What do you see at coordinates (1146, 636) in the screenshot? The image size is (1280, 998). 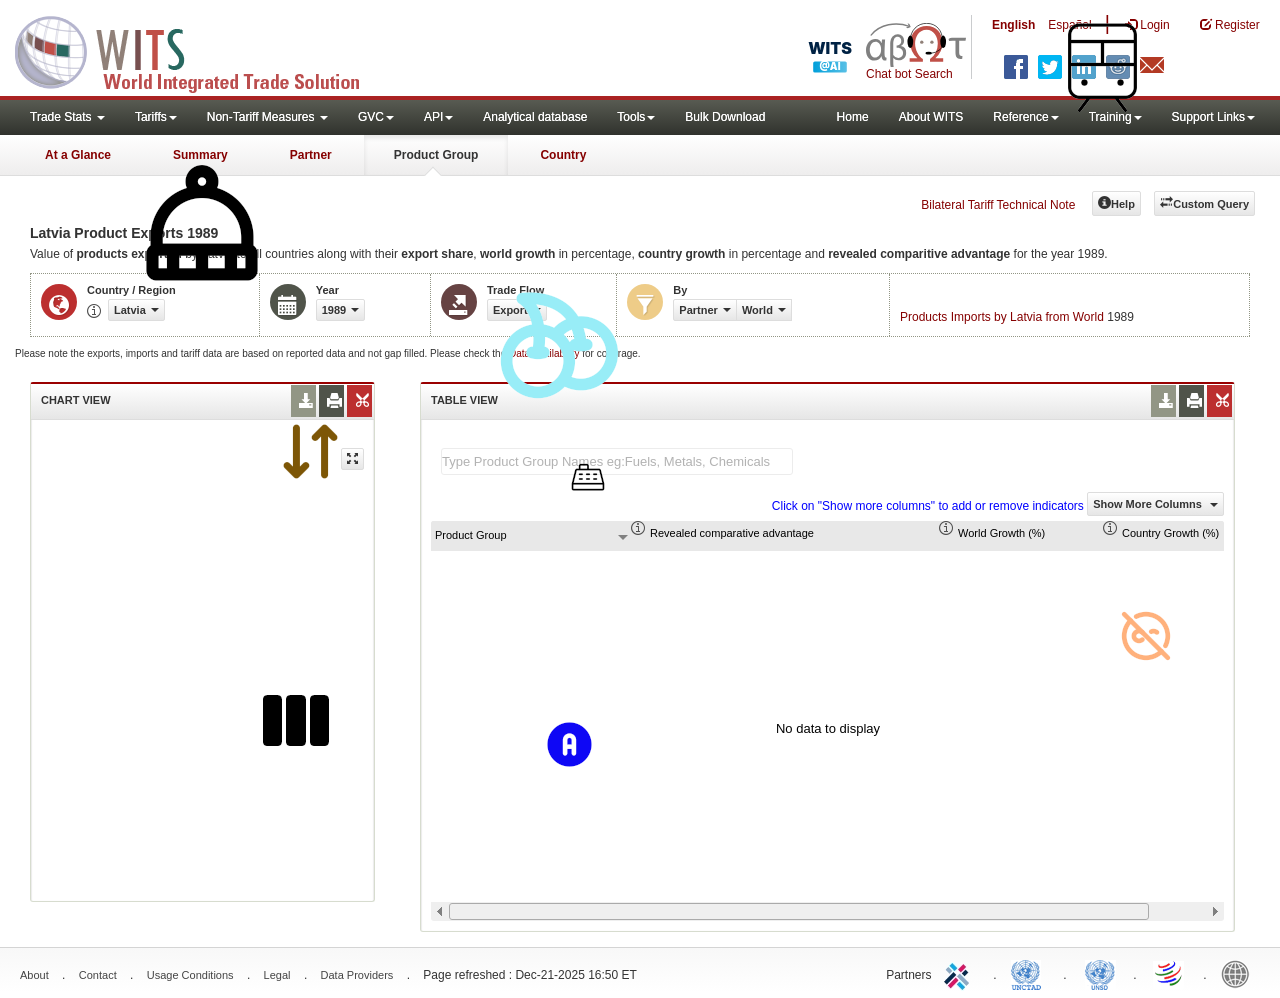 I see `indicates content is not under creative commons license` at bounding box center [1146, 636].